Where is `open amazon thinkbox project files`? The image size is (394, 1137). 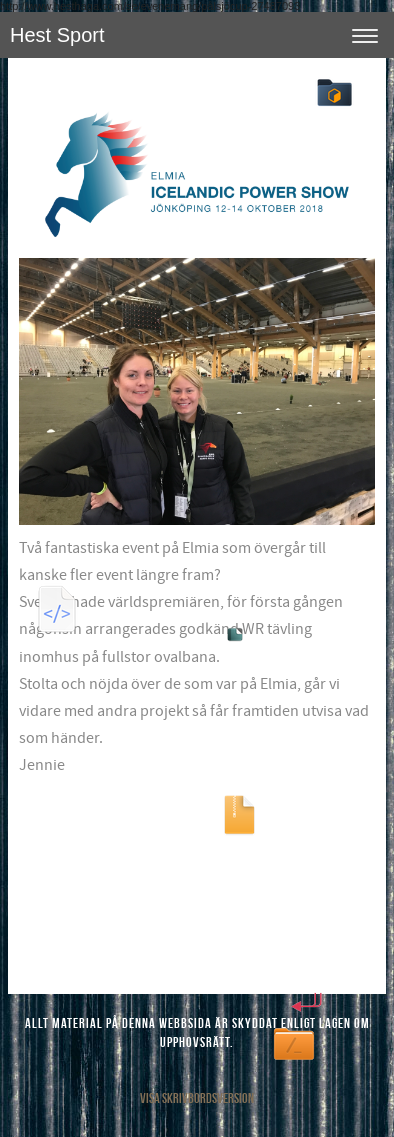
open amazon thinkbox project files is located at coordinates (334, 93).